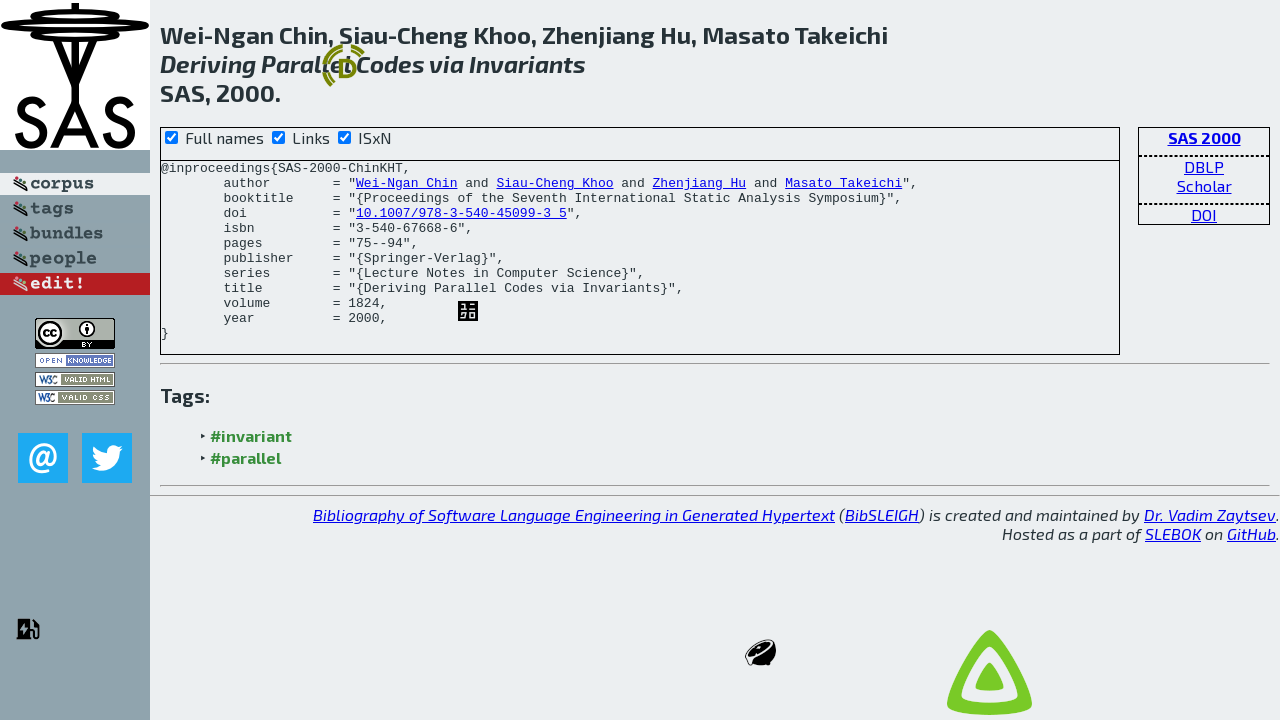  What do you see at coordinates (343, 65) in the screenshot?
I see `OWASP Dependency-Check logo` at bounding box center [343, 65].